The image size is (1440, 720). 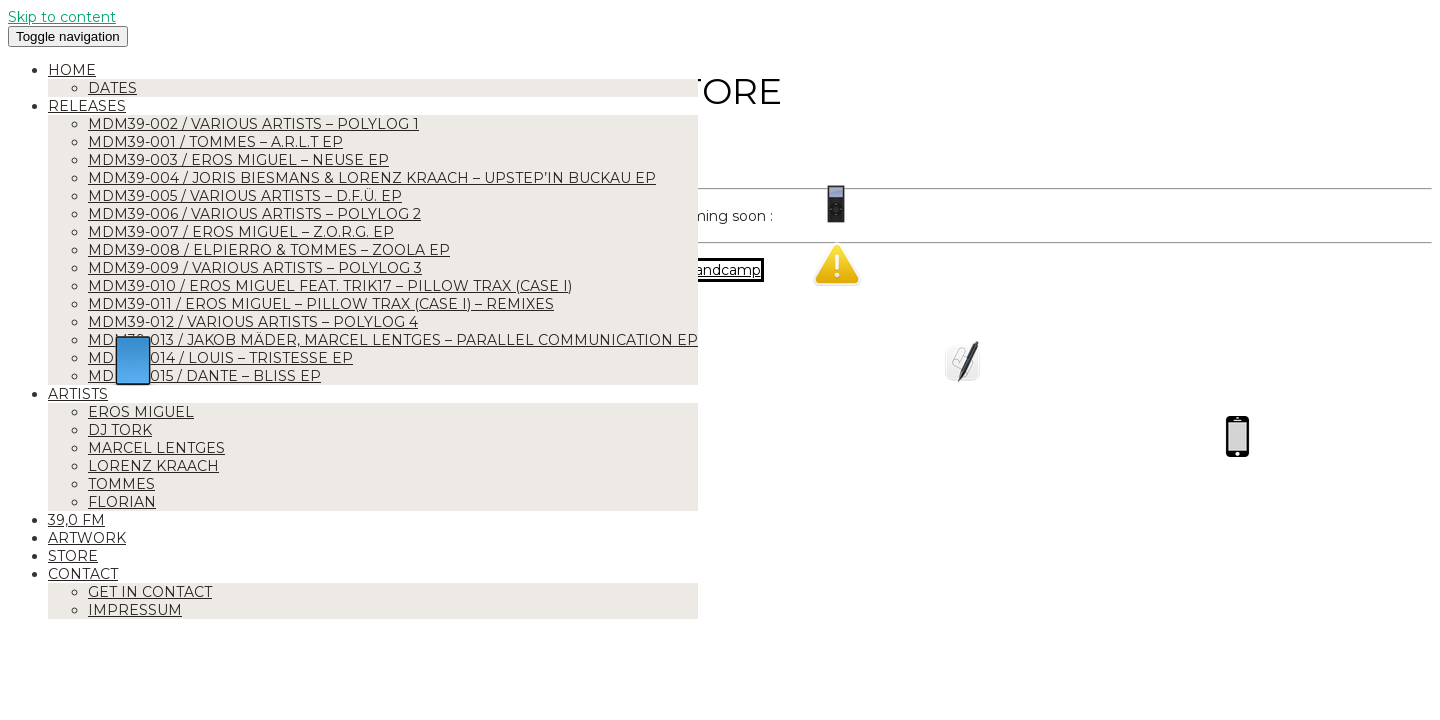 I want to click on iPod nano device connected, so click(x=836, y=204).